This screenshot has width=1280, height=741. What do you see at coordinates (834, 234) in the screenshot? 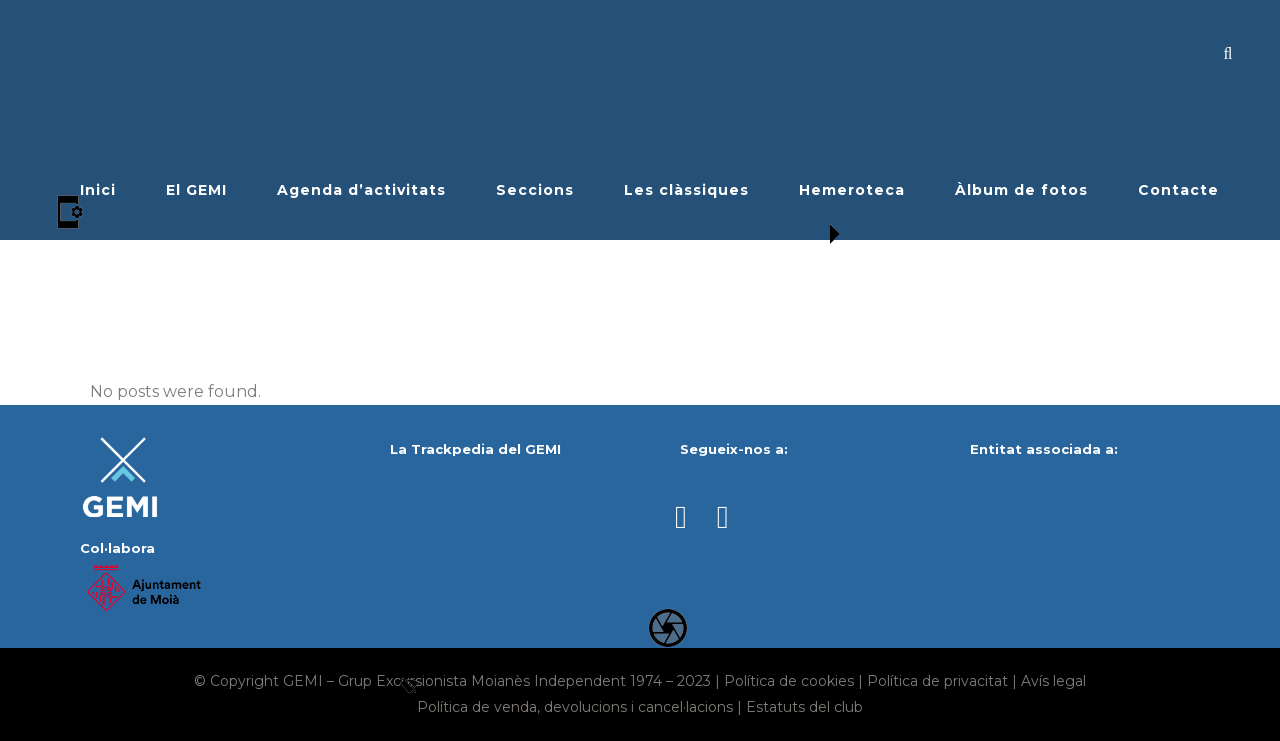
I see `navigate to the next item or screen` at bounding box center [834, 234].